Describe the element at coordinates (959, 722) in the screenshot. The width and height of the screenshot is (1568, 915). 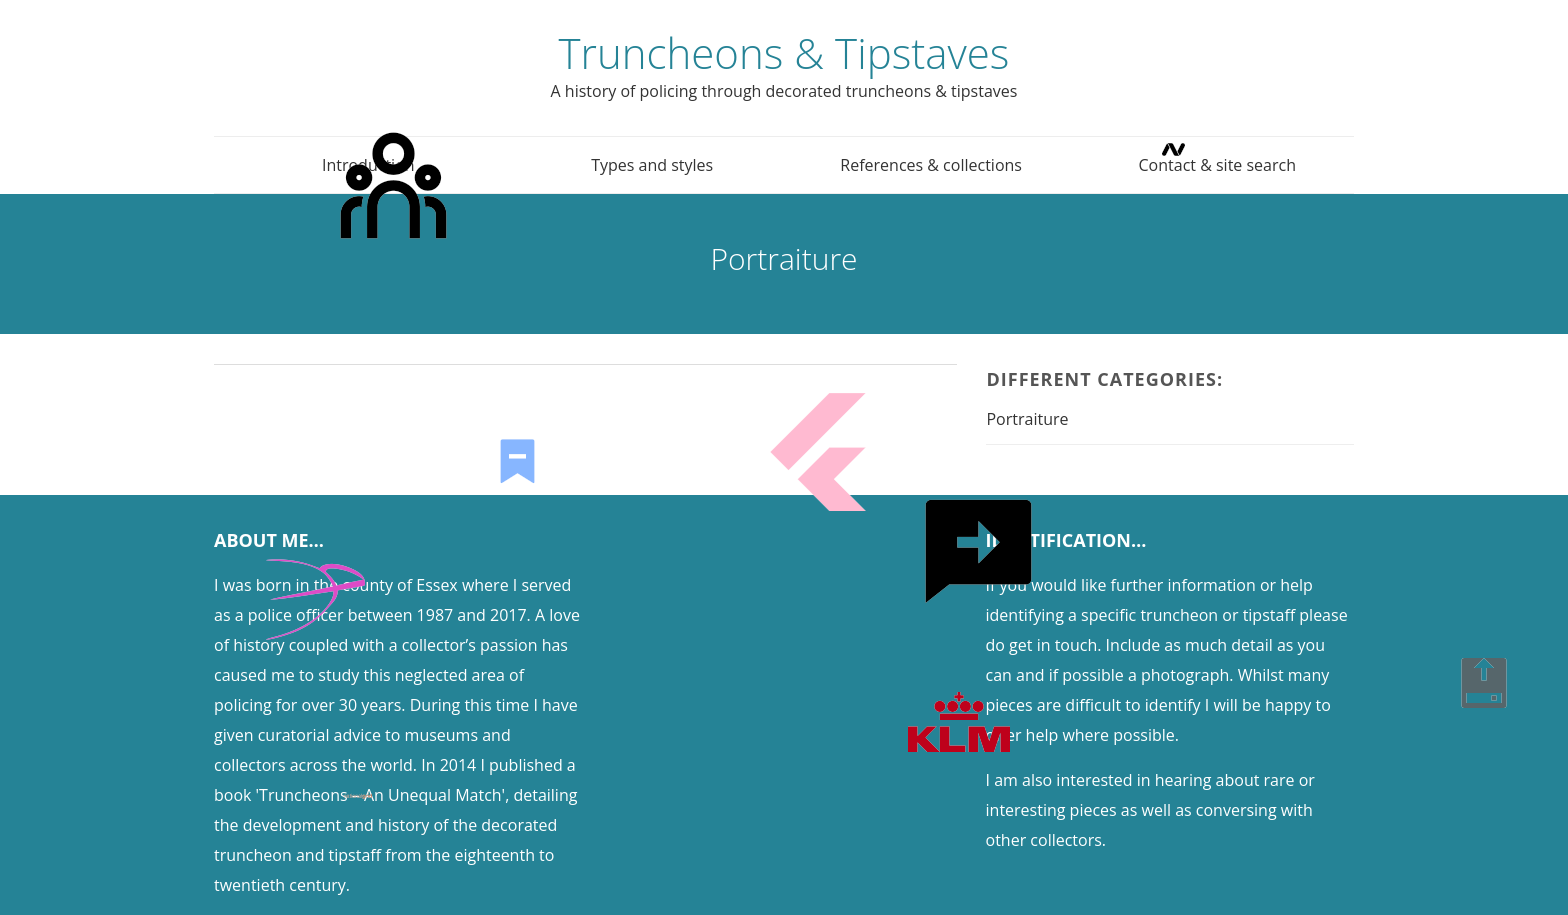
I see `visit KLM airline website or app` at that location.